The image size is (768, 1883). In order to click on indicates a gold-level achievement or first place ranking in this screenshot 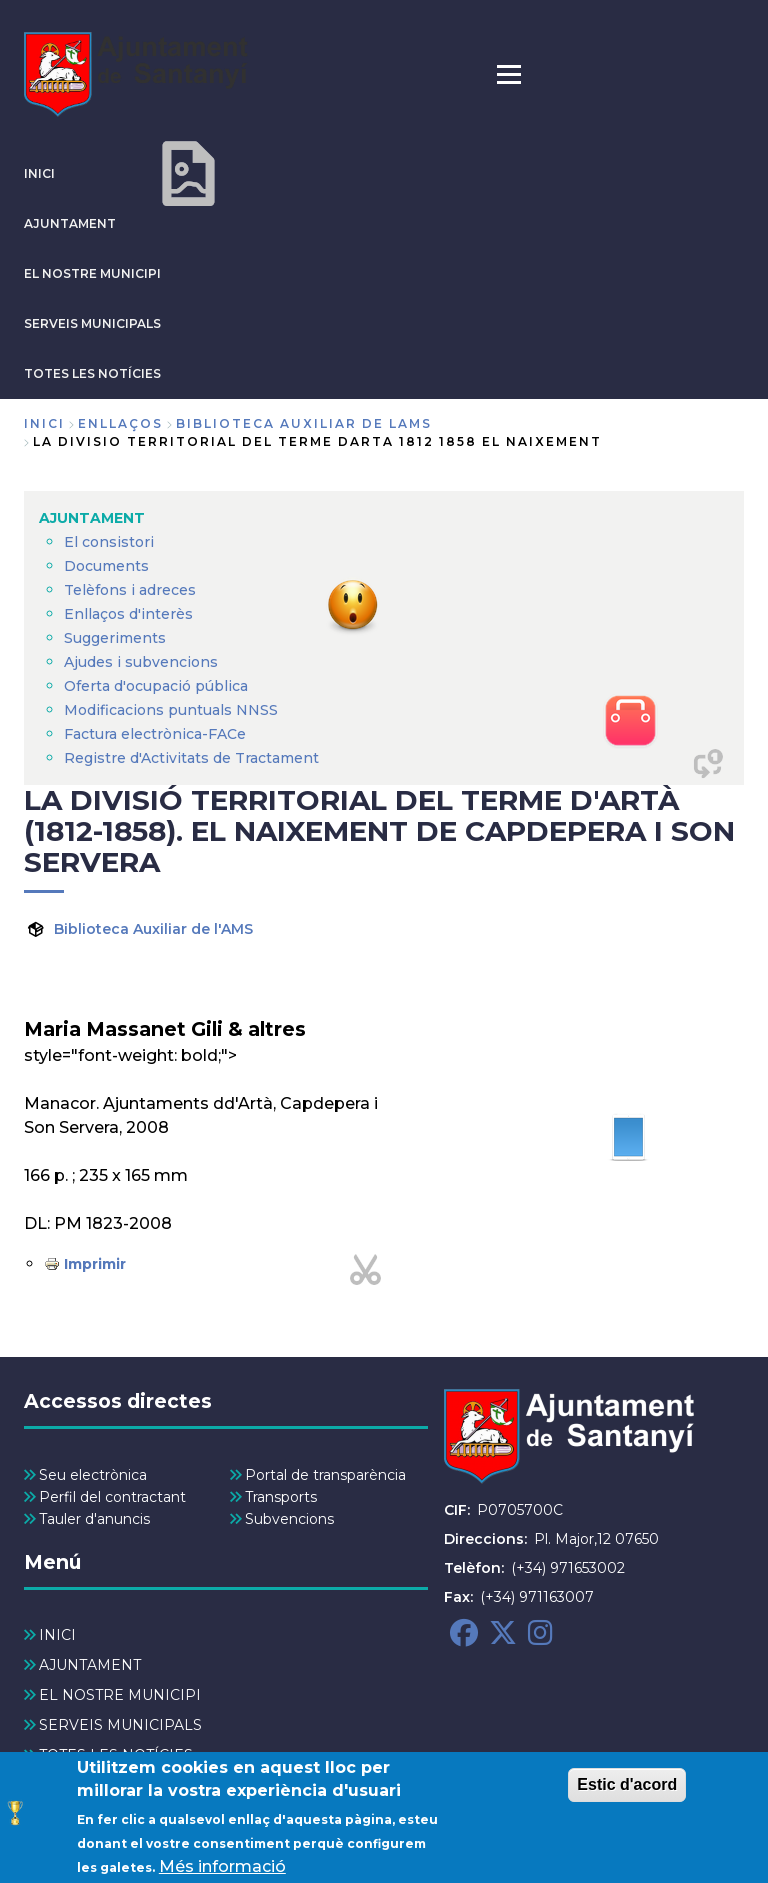, I will do `click(16, 1813)`.